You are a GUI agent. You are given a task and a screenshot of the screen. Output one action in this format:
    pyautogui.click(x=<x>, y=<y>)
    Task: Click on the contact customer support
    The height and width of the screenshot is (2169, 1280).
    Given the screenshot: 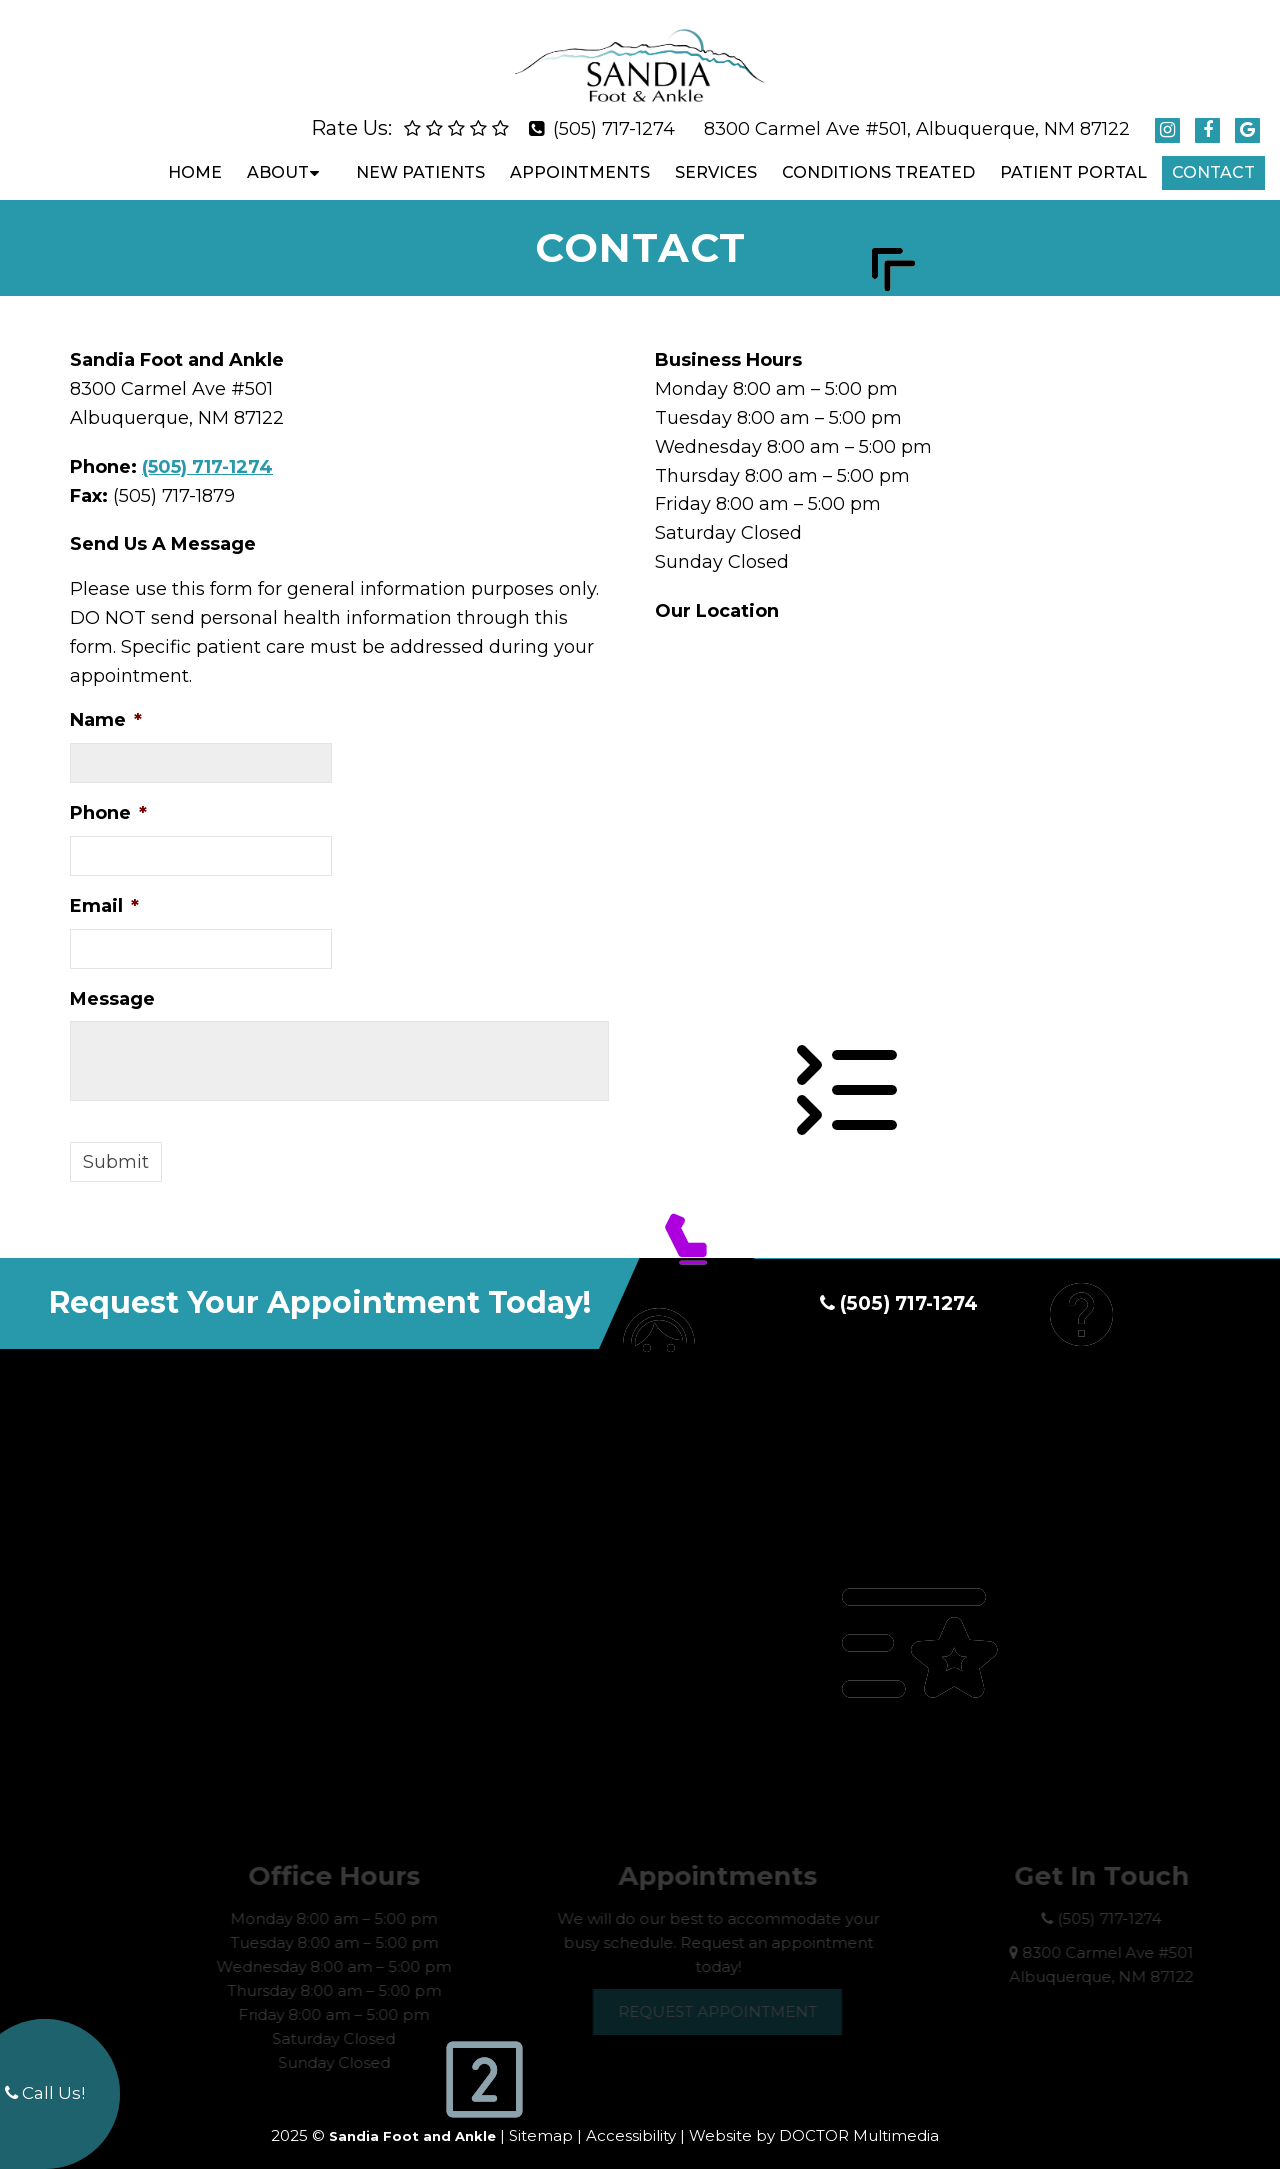 What is the action you would take?
    pyautogui.click(x=659, y=1344)
    